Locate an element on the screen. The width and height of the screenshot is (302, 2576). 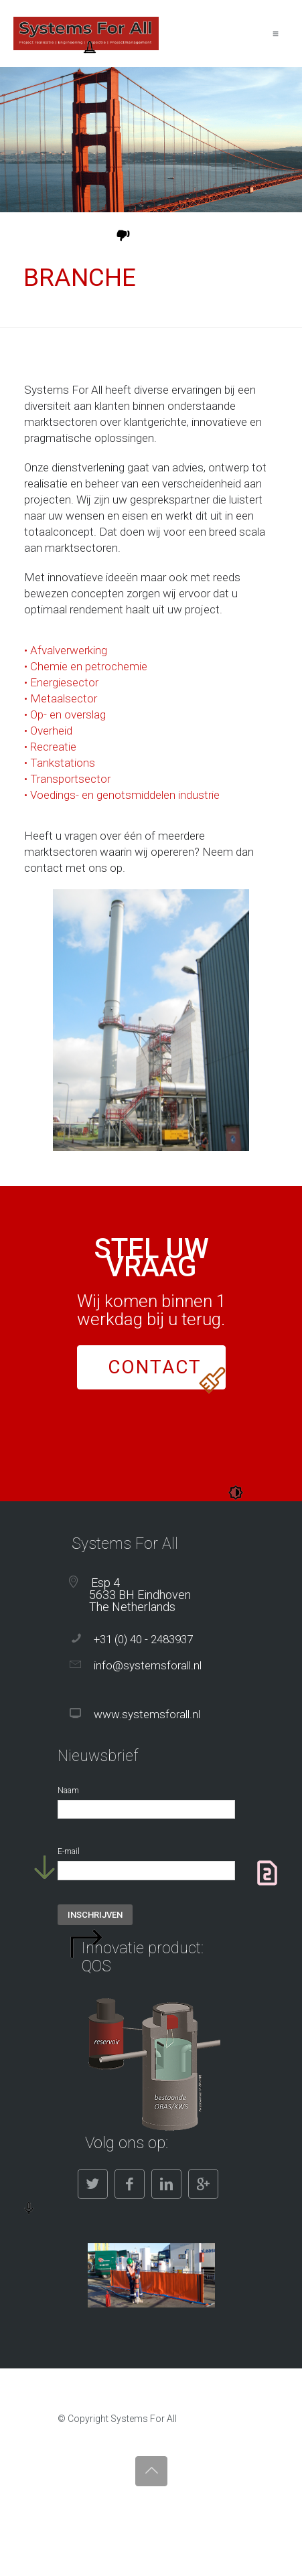
adjust screen brightness settings is located at coordinates (236, 1493).